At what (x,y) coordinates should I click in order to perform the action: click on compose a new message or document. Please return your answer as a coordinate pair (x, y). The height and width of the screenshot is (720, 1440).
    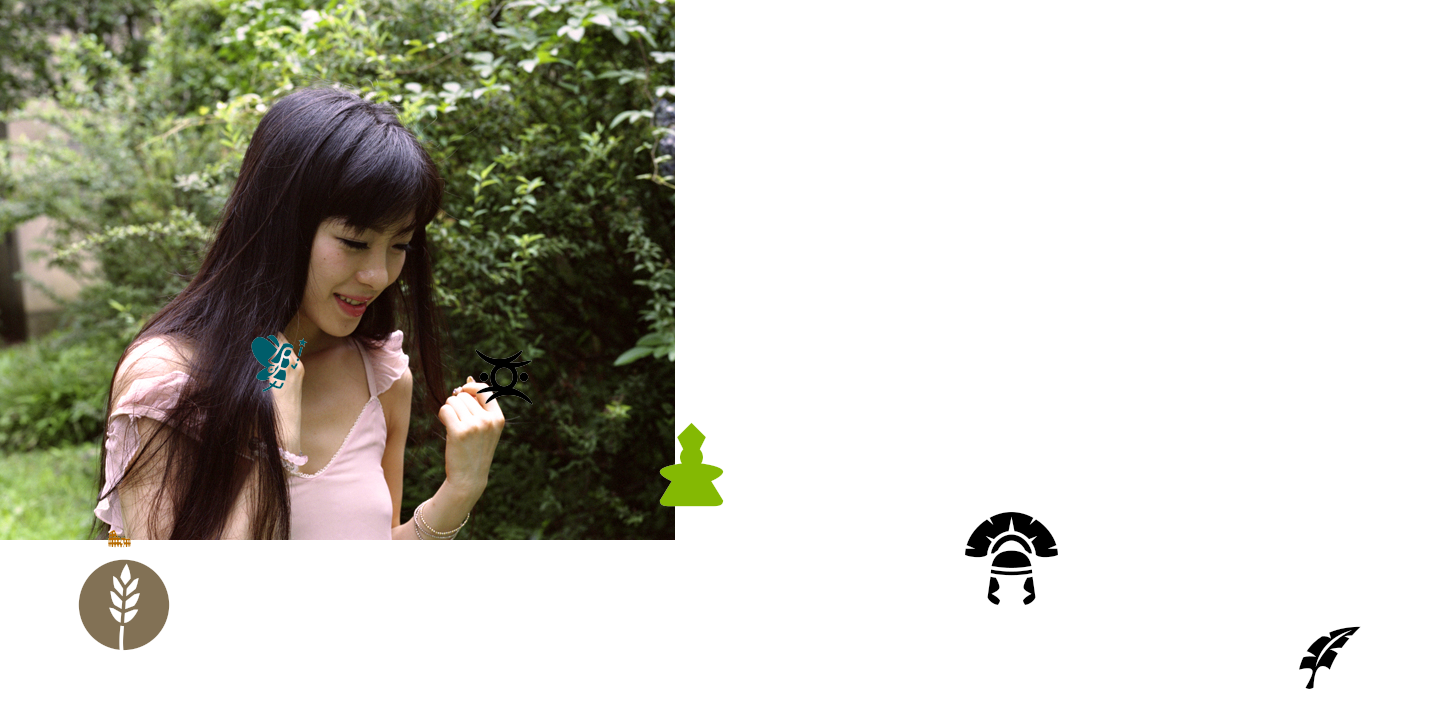
    Looking at the image, I should click on (1330, 657).